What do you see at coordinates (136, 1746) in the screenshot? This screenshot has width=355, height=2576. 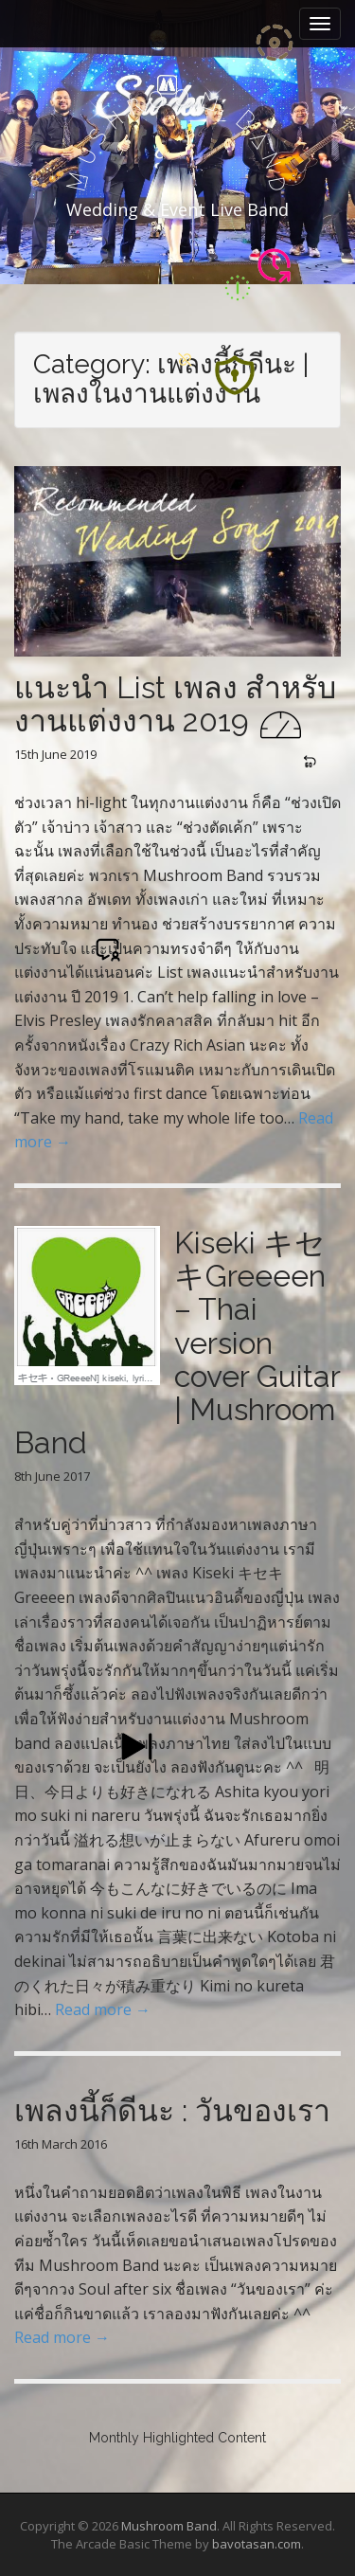 I see `skip to the next track` at bounding box center [136, 1746].